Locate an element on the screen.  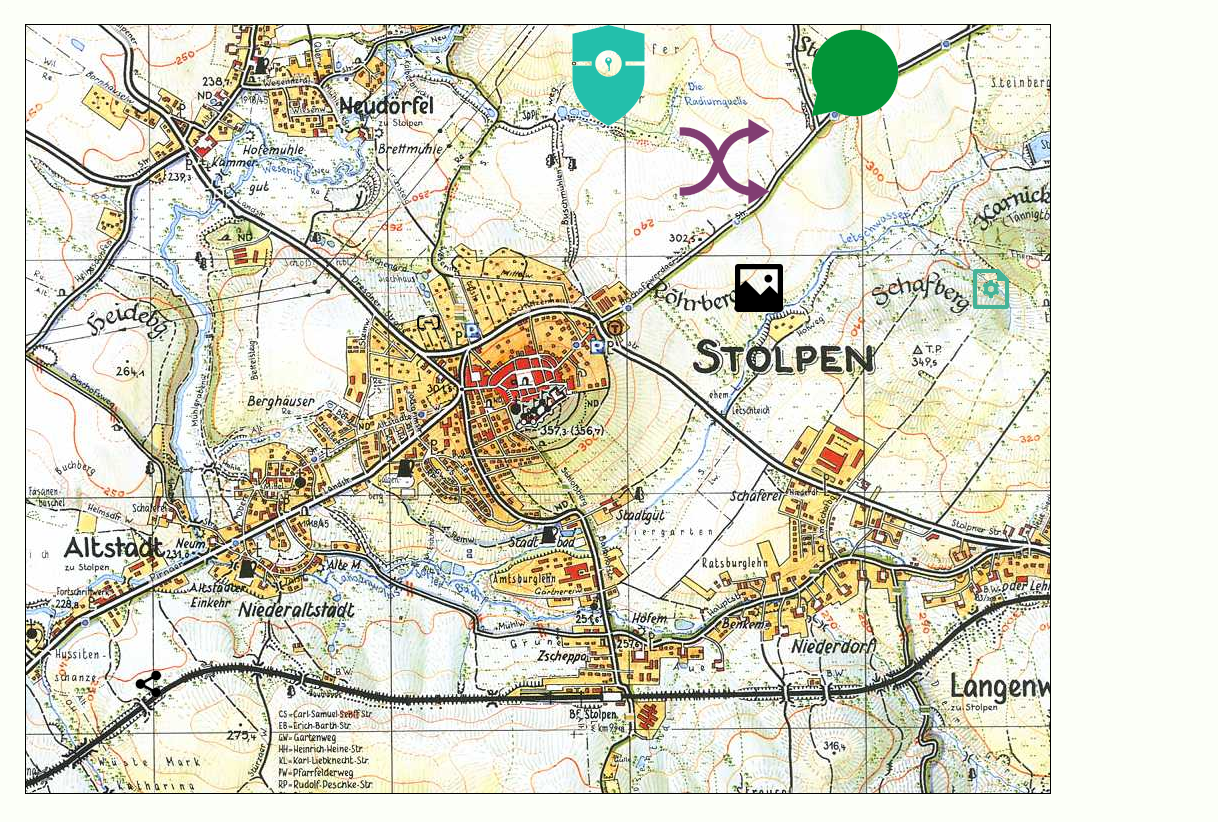
alibaba cloud services logo is located at coordinates (428, 322).